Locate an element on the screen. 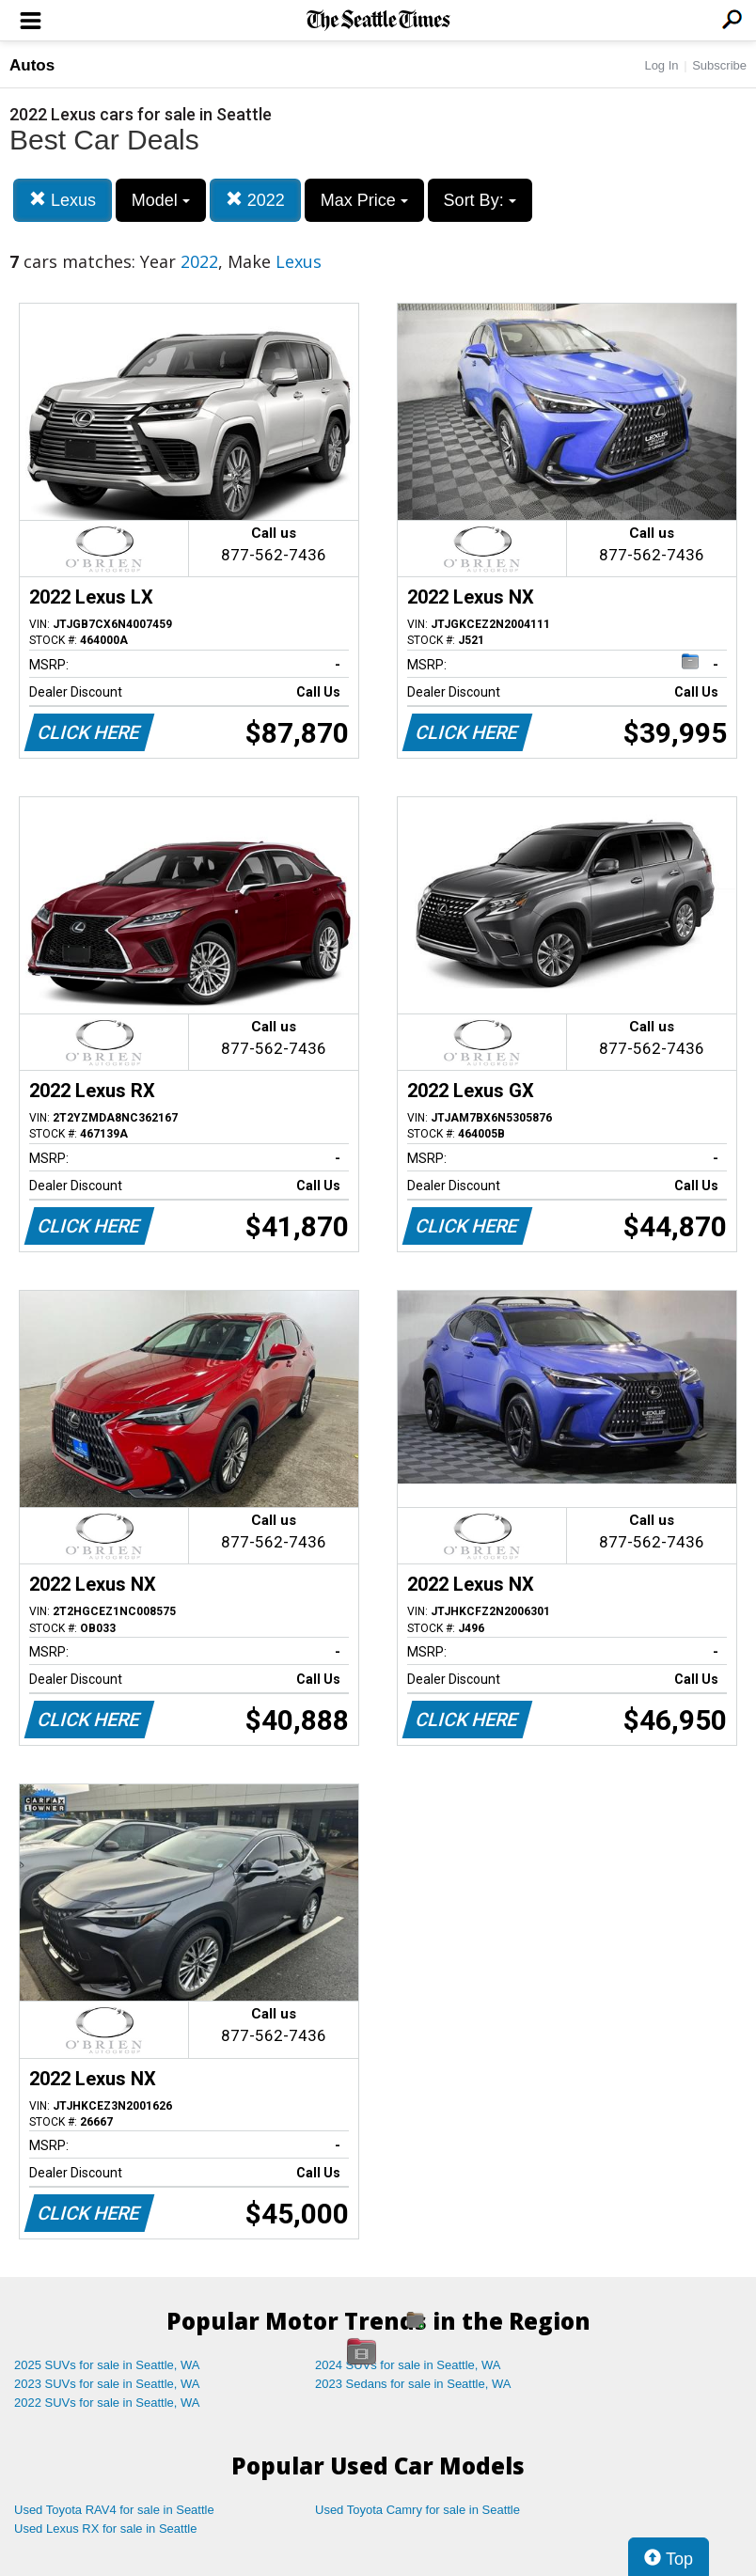  open videos folder is located at coordinates (361, 2350).